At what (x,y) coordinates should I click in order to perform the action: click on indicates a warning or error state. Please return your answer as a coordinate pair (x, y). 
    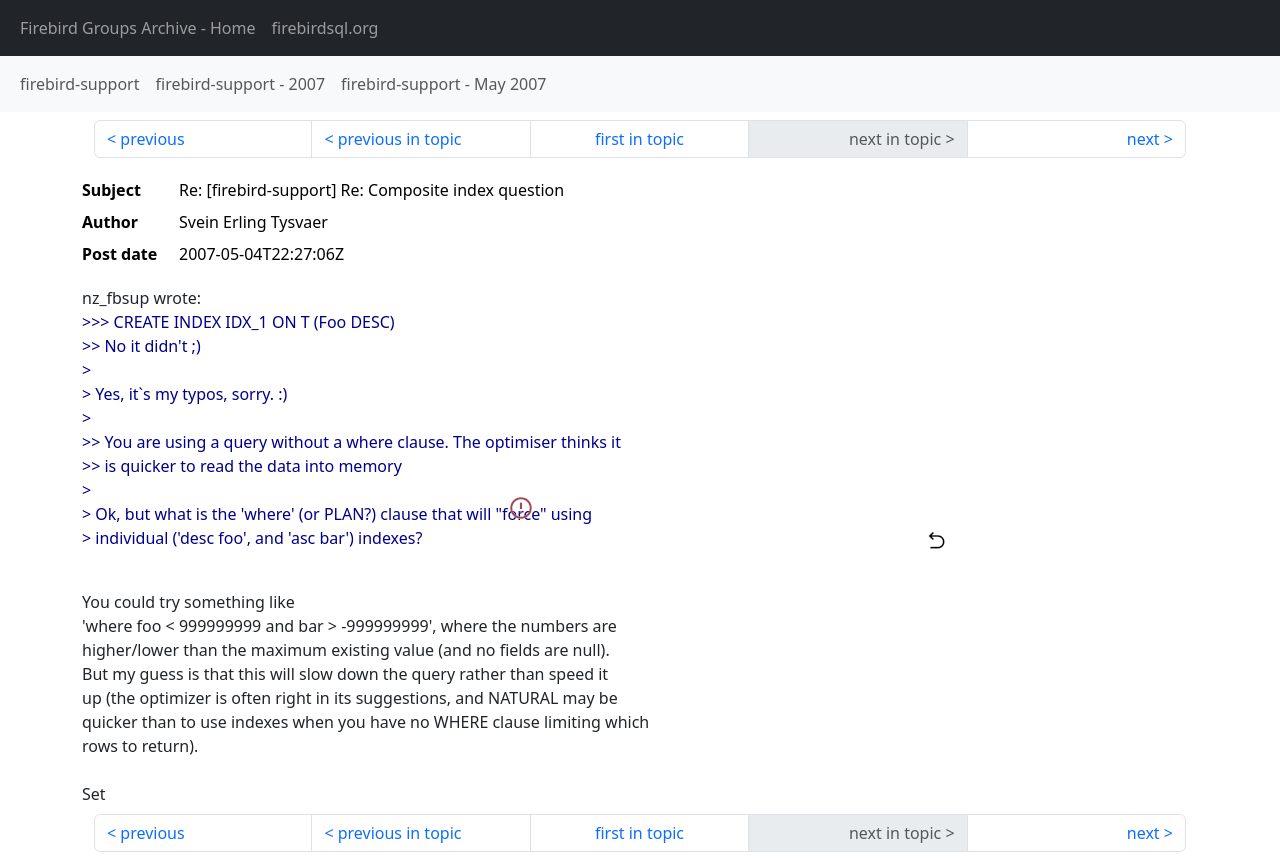
    Looking at the image, I should click on (521, 508).